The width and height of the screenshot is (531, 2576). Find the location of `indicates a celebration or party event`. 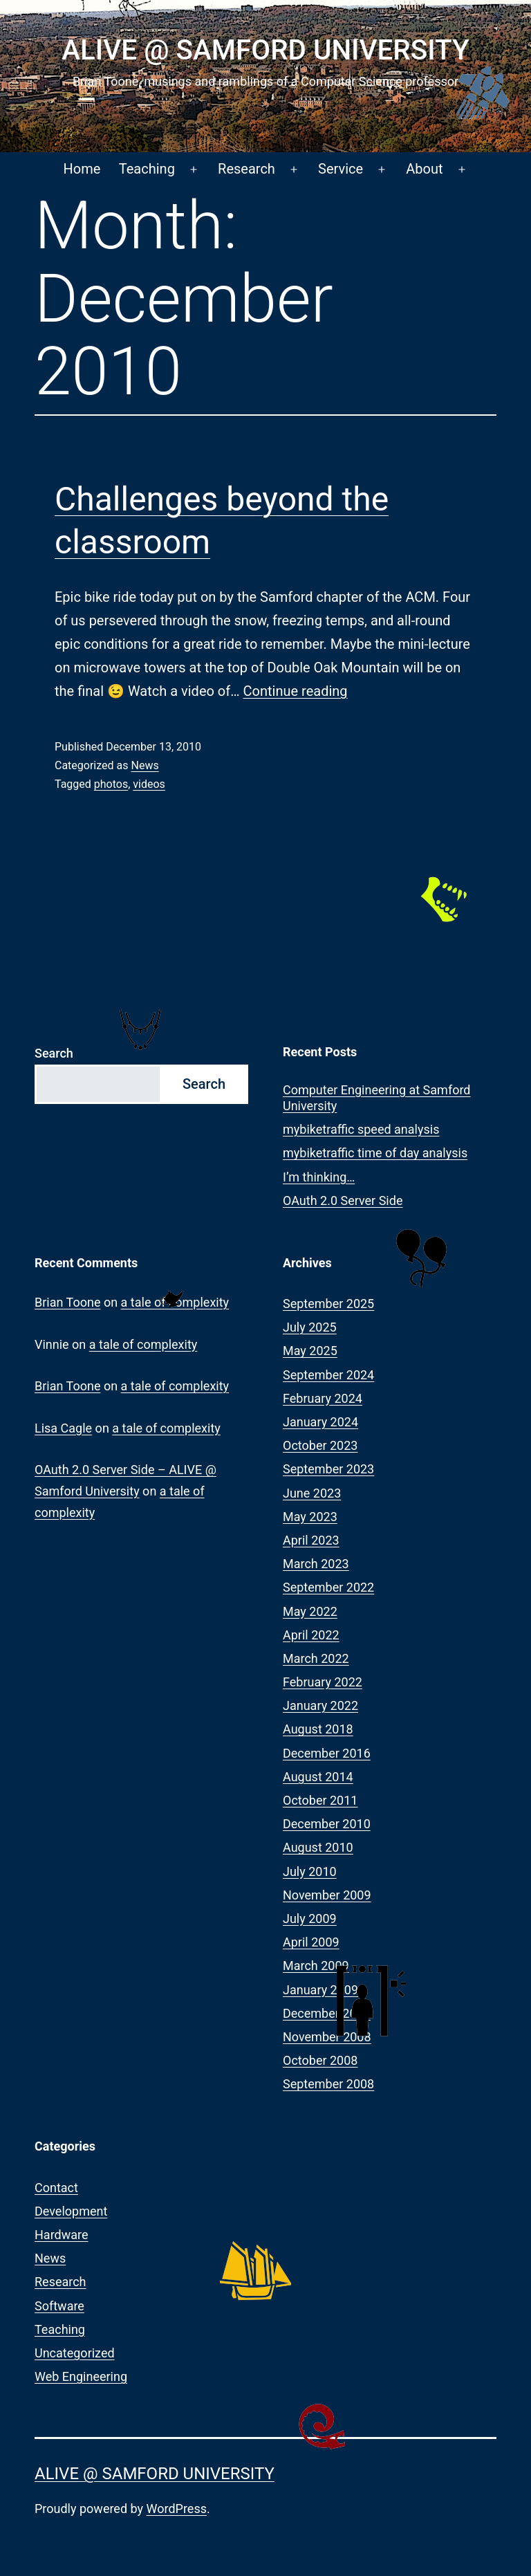

indicates a celebration or party event is located at coordinates (420, 1258).